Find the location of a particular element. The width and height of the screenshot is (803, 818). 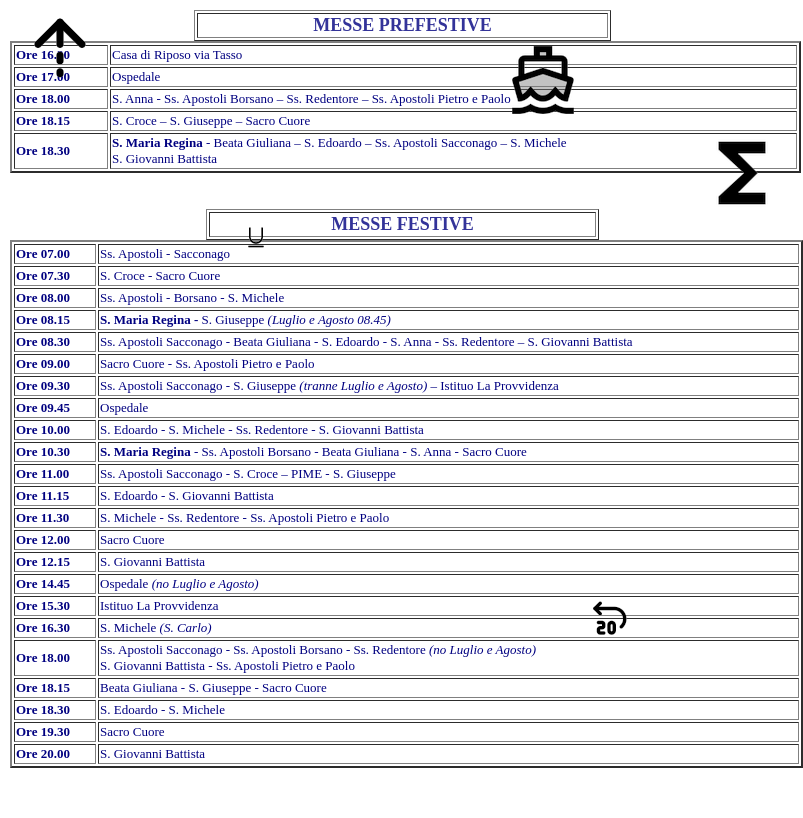

get directions by ferry or boat is located at coordinates (543, 80).